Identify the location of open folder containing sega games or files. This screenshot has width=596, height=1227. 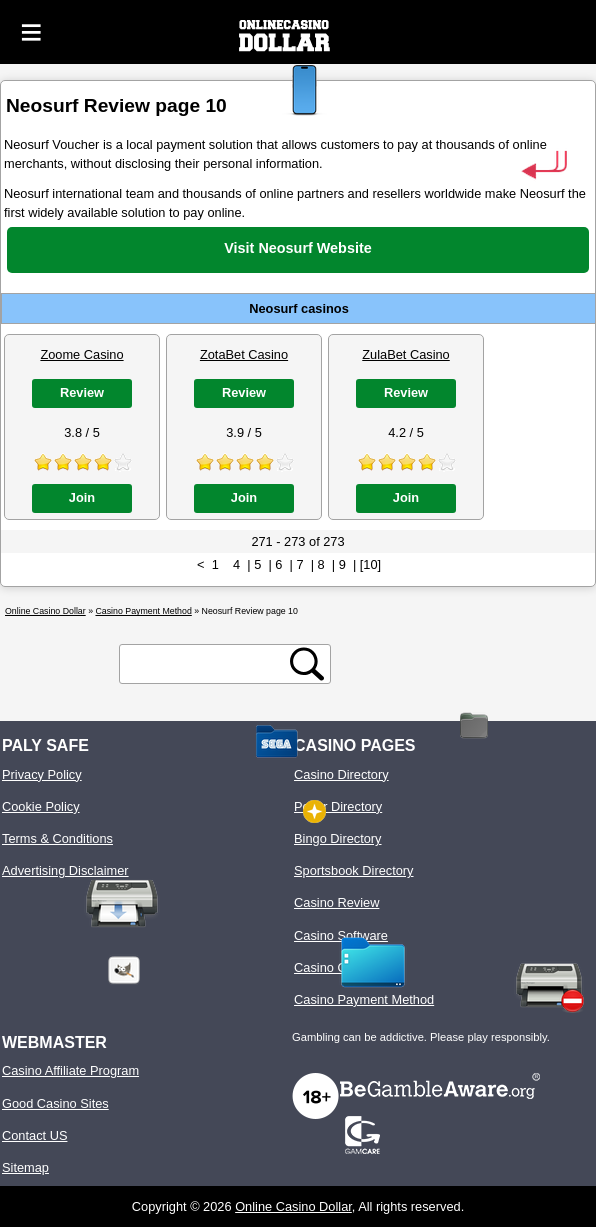
(276, 742).